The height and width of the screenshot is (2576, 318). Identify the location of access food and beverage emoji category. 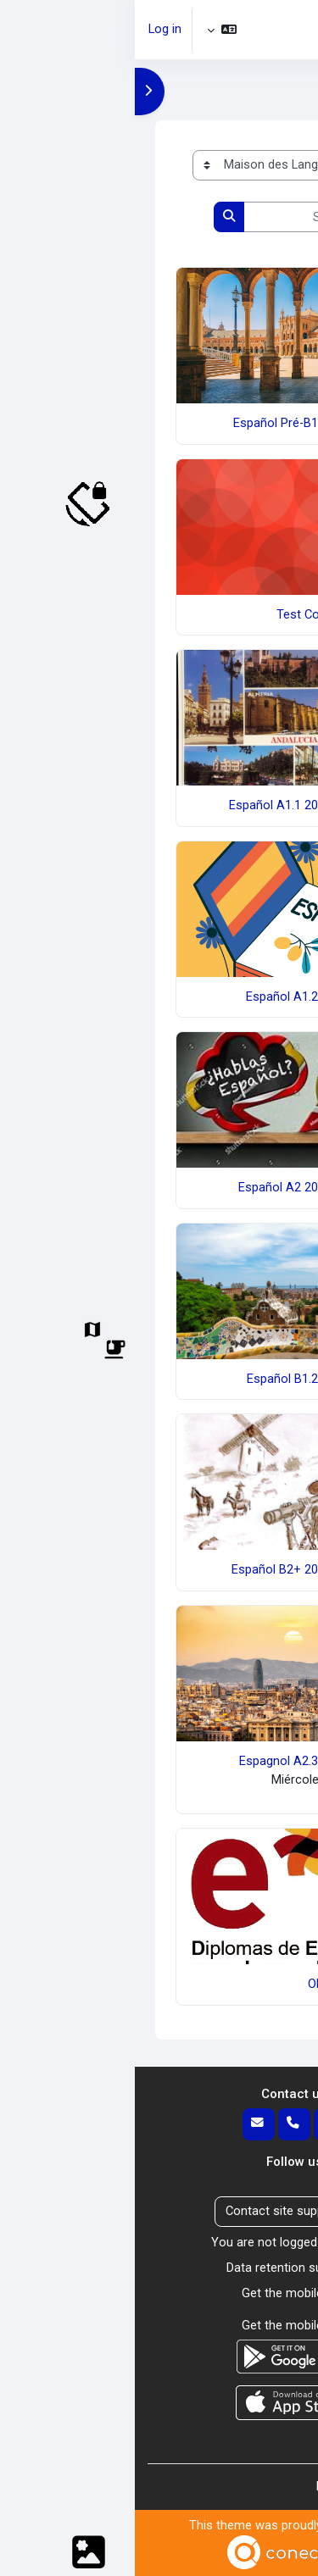
(114, 1349).